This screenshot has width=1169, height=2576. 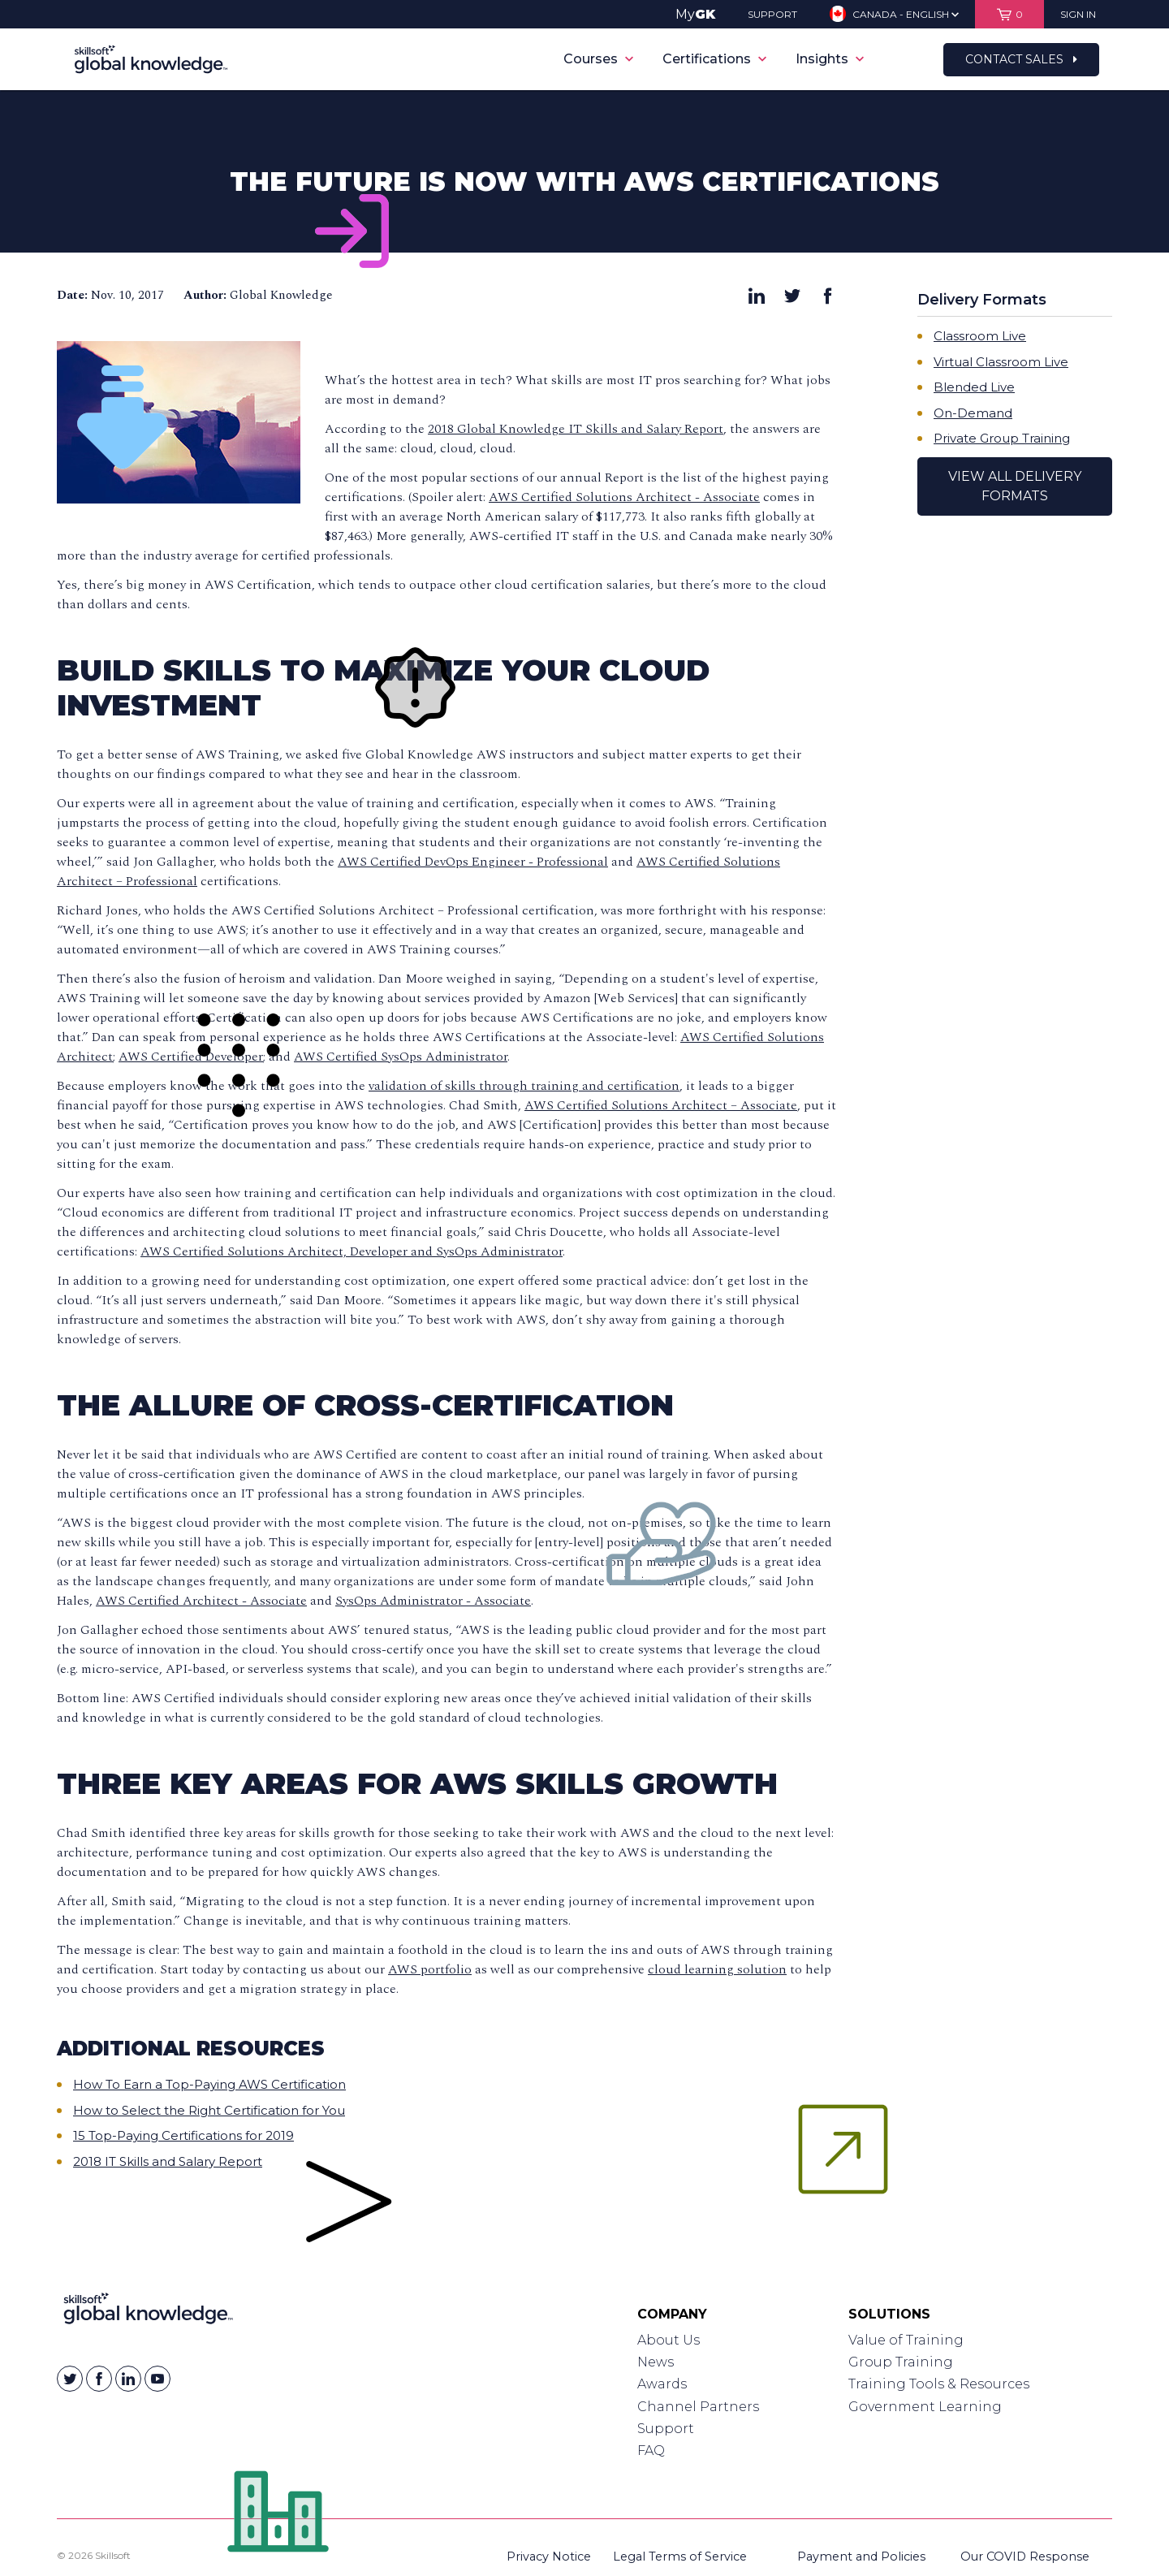 What do you see at coordinates (843, 2149) in the screenshot?
I see `open link in new window` at bounding box center [843, 2149].